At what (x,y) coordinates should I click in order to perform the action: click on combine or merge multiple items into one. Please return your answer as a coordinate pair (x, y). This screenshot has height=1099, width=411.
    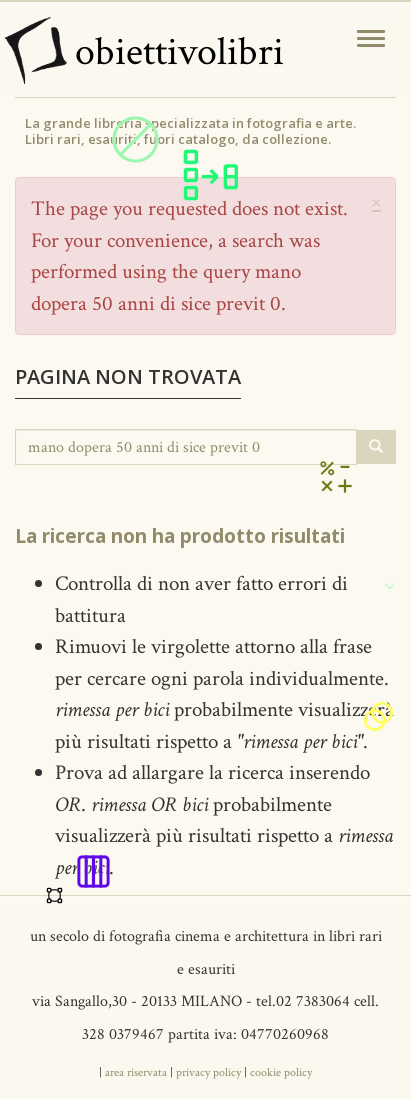
    Looking at the image, I should click on (209, 175).